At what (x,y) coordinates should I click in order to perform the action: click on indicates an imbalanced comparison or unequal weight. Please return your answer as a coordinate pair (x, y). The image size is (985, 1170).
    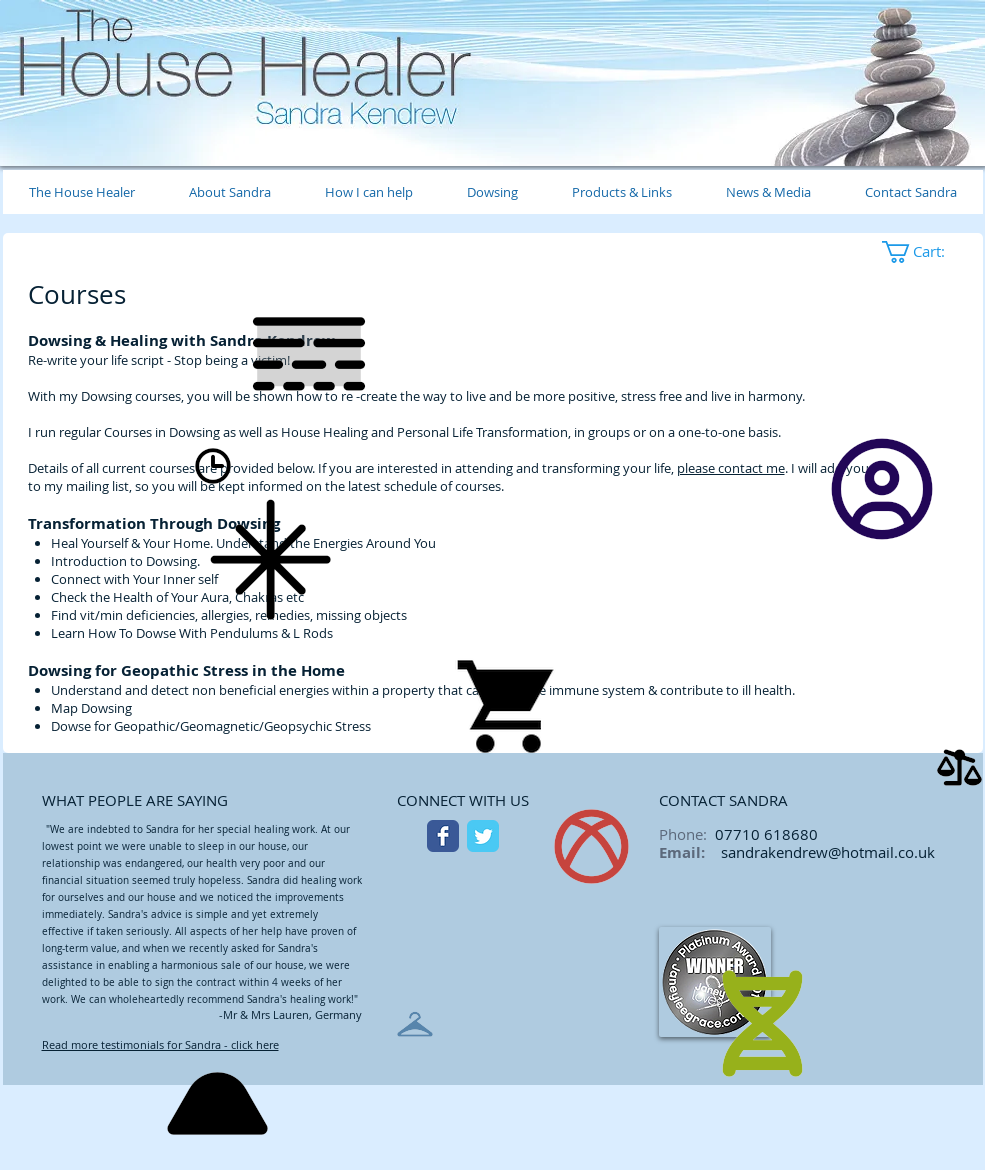
    Looking at the image, I should click on (959, 767).